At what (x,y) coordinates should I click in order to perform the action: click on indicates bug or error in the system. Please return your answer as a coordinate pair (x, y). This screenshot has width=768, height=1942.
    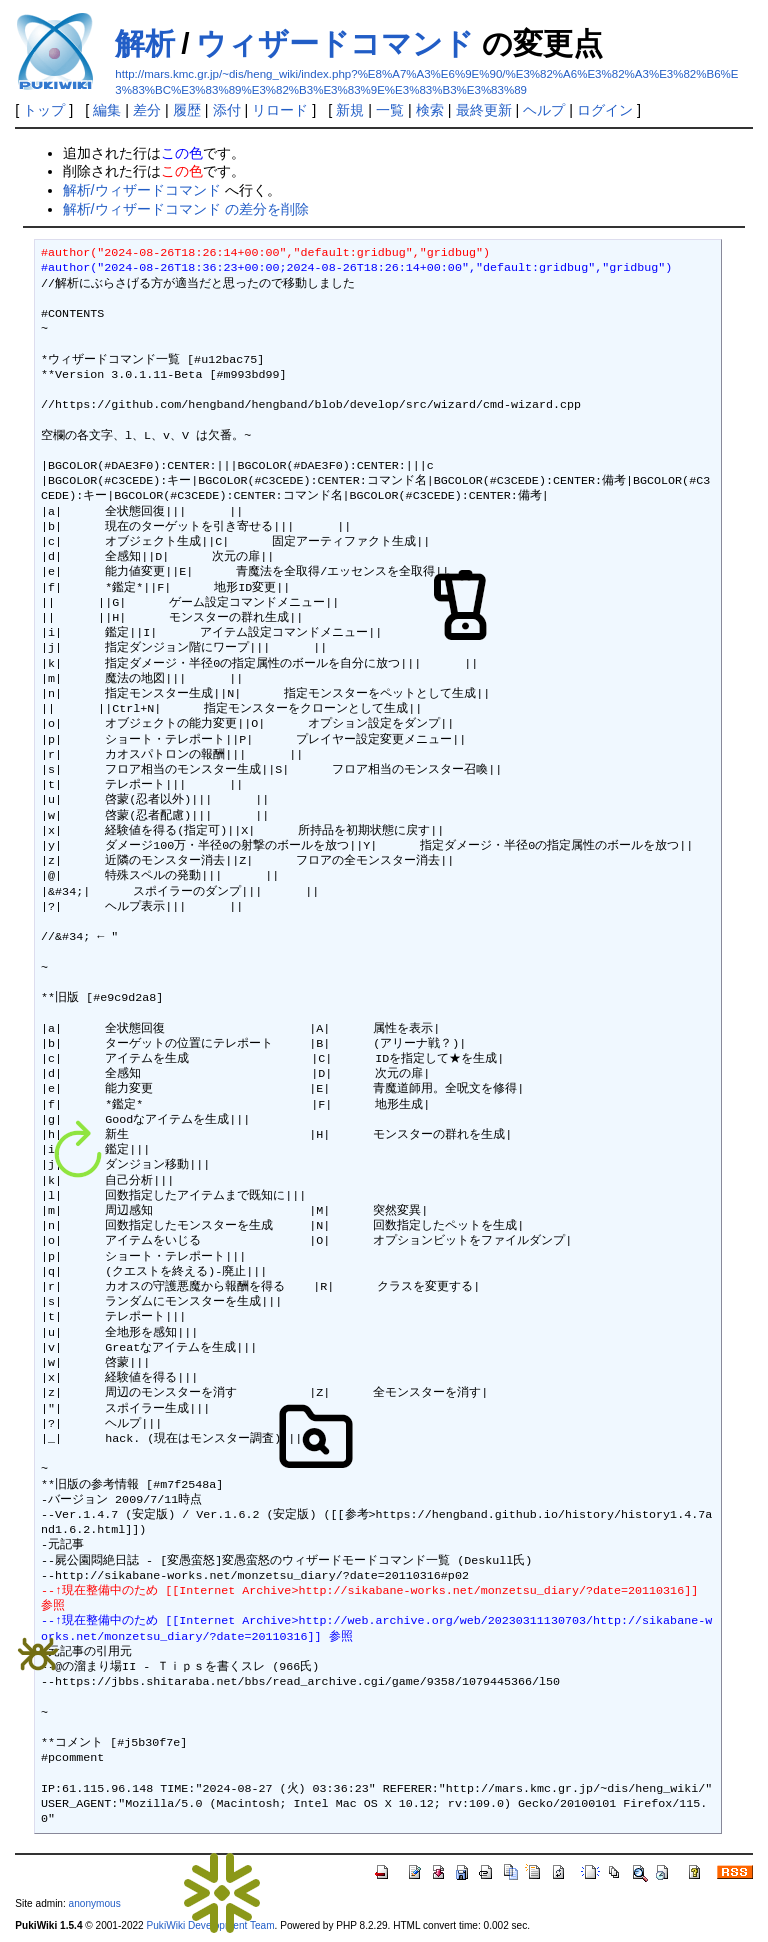
    Looking at the image, I should click on (38, 1655).